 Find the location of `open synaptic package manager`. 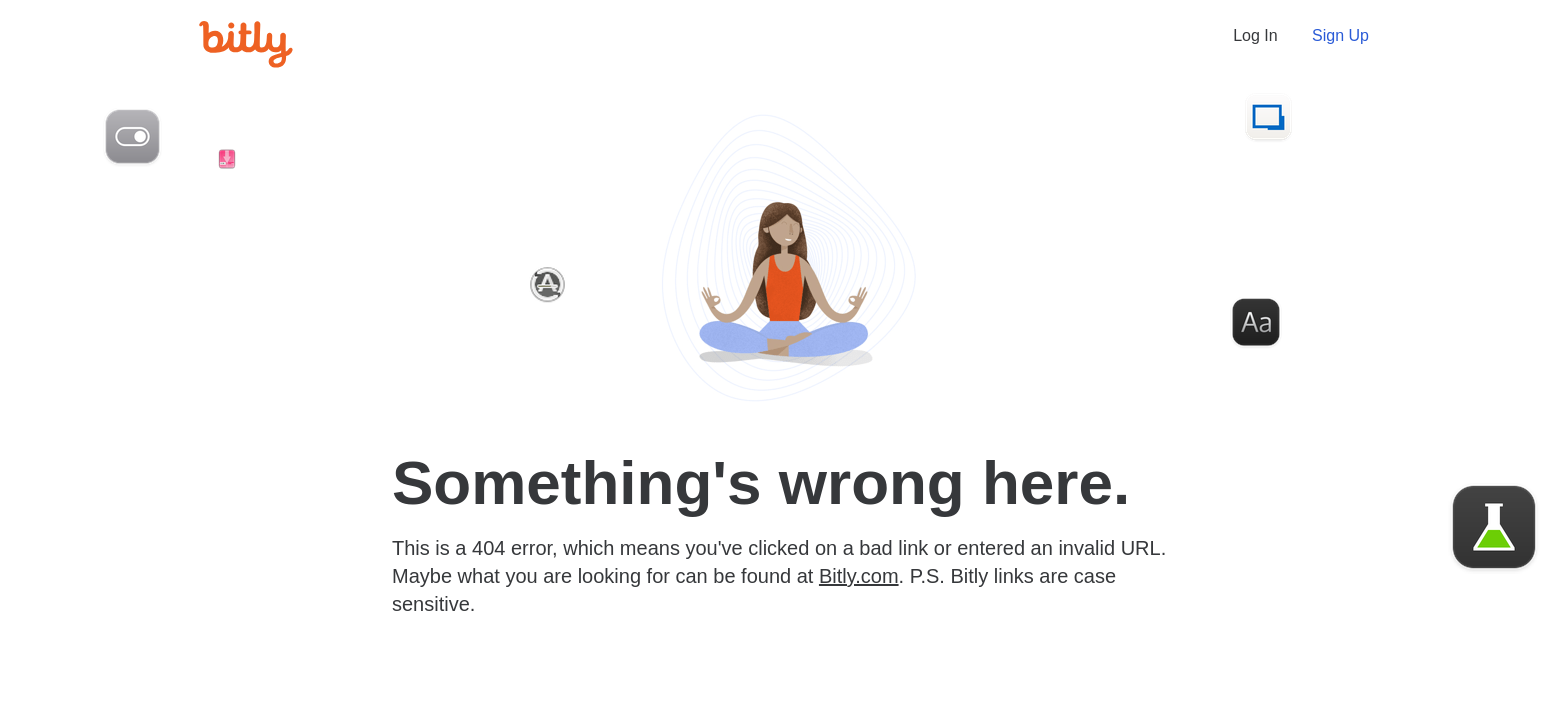

open synaptic package manager is located at coordinates (227, 159).